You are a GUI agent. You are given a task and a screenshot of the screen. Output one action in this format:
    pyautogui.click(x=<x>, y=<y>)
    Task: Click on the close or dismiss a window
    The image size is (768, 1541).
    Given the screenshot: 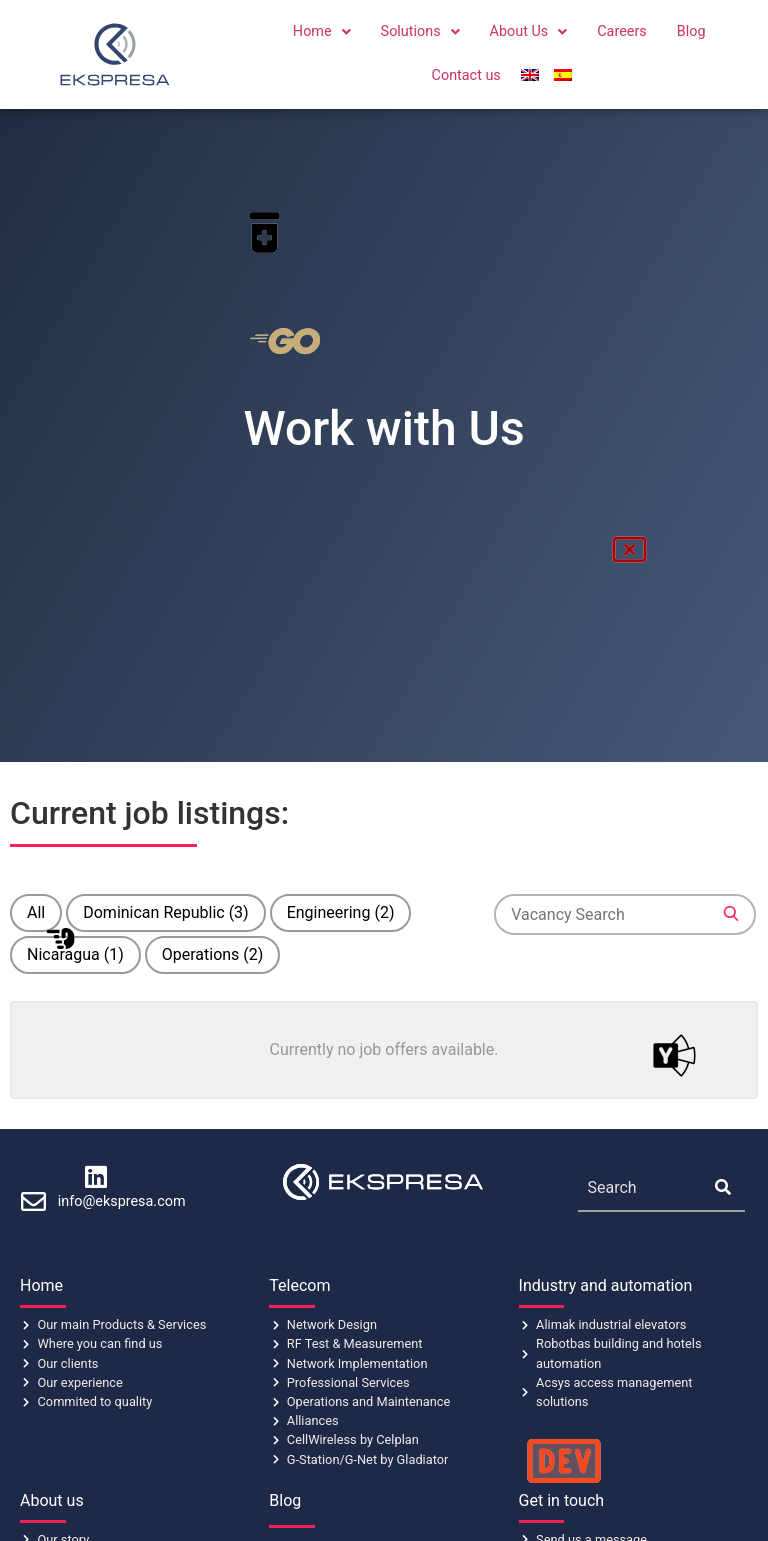 What is the action you would take?
    pyautogui.click(x=629, y=549)
    